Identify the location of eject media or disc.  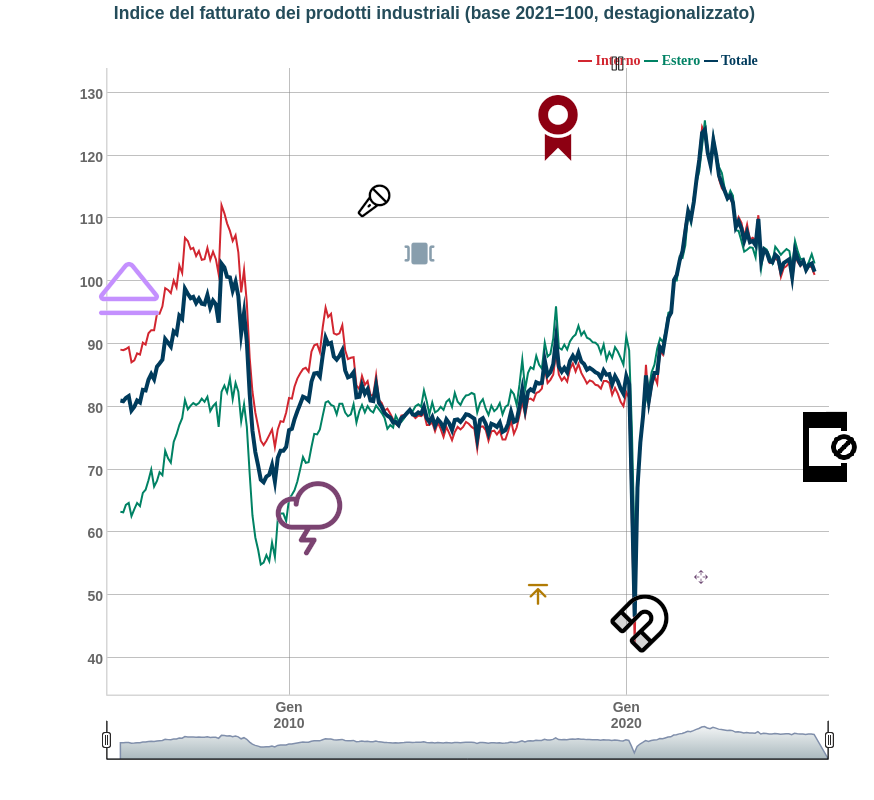
(129, 292).